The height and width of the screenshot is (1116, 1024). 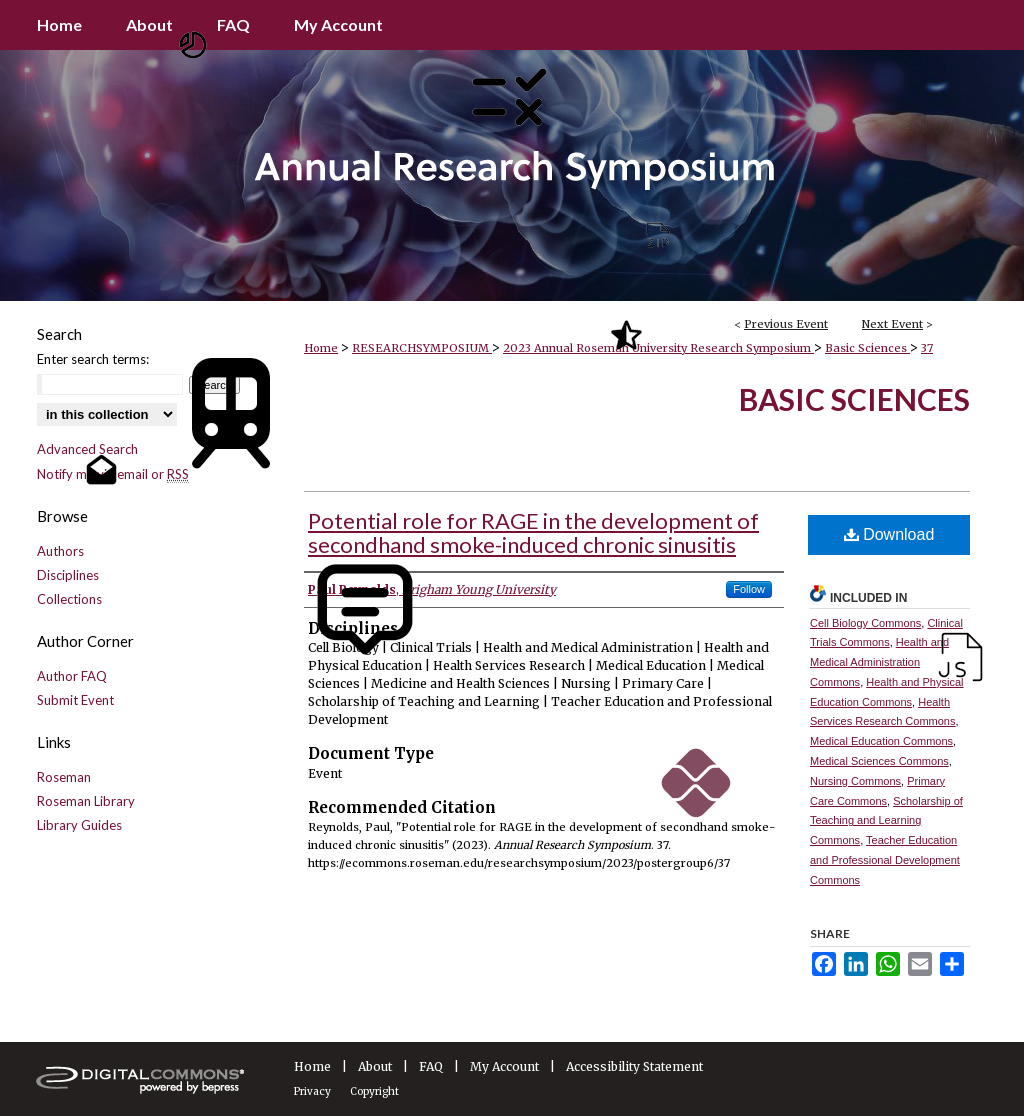 What do you see at coordinates (365, 607) in the screenshot?
I see `open messaging or chat` at bounding box center [365, 607].